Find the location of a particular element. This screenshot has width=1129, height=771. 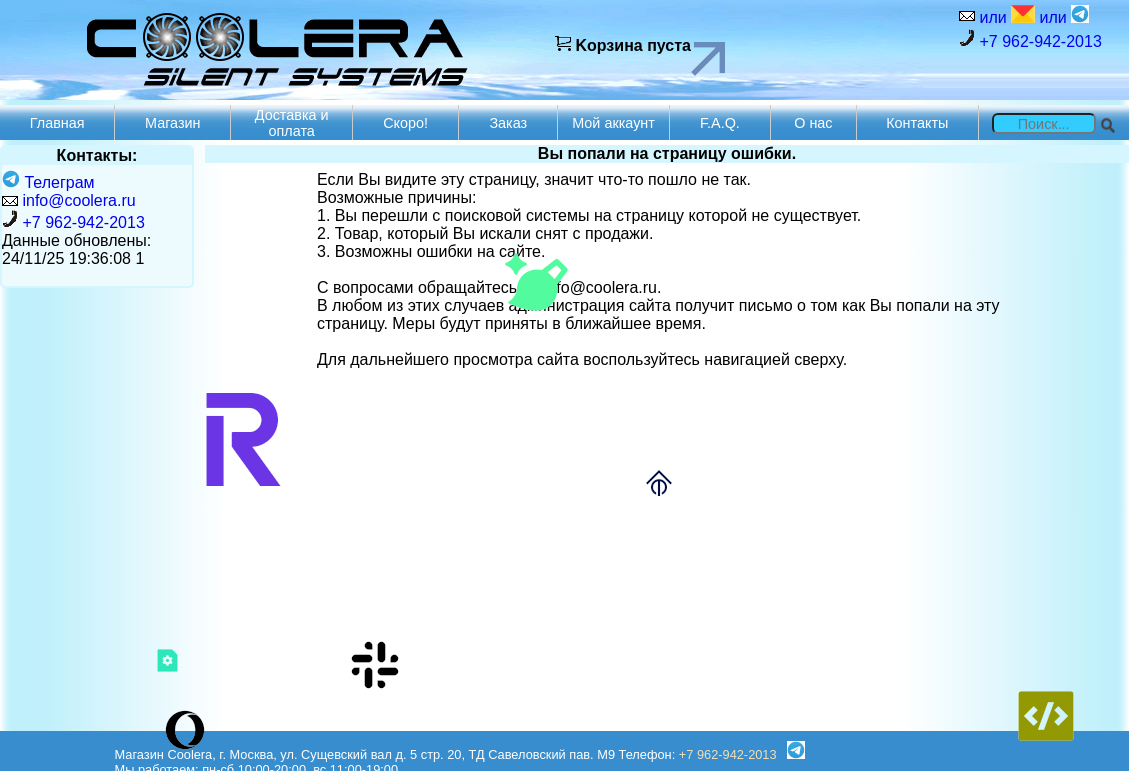

open link in new tab or window is located at coordinates (708, 59).